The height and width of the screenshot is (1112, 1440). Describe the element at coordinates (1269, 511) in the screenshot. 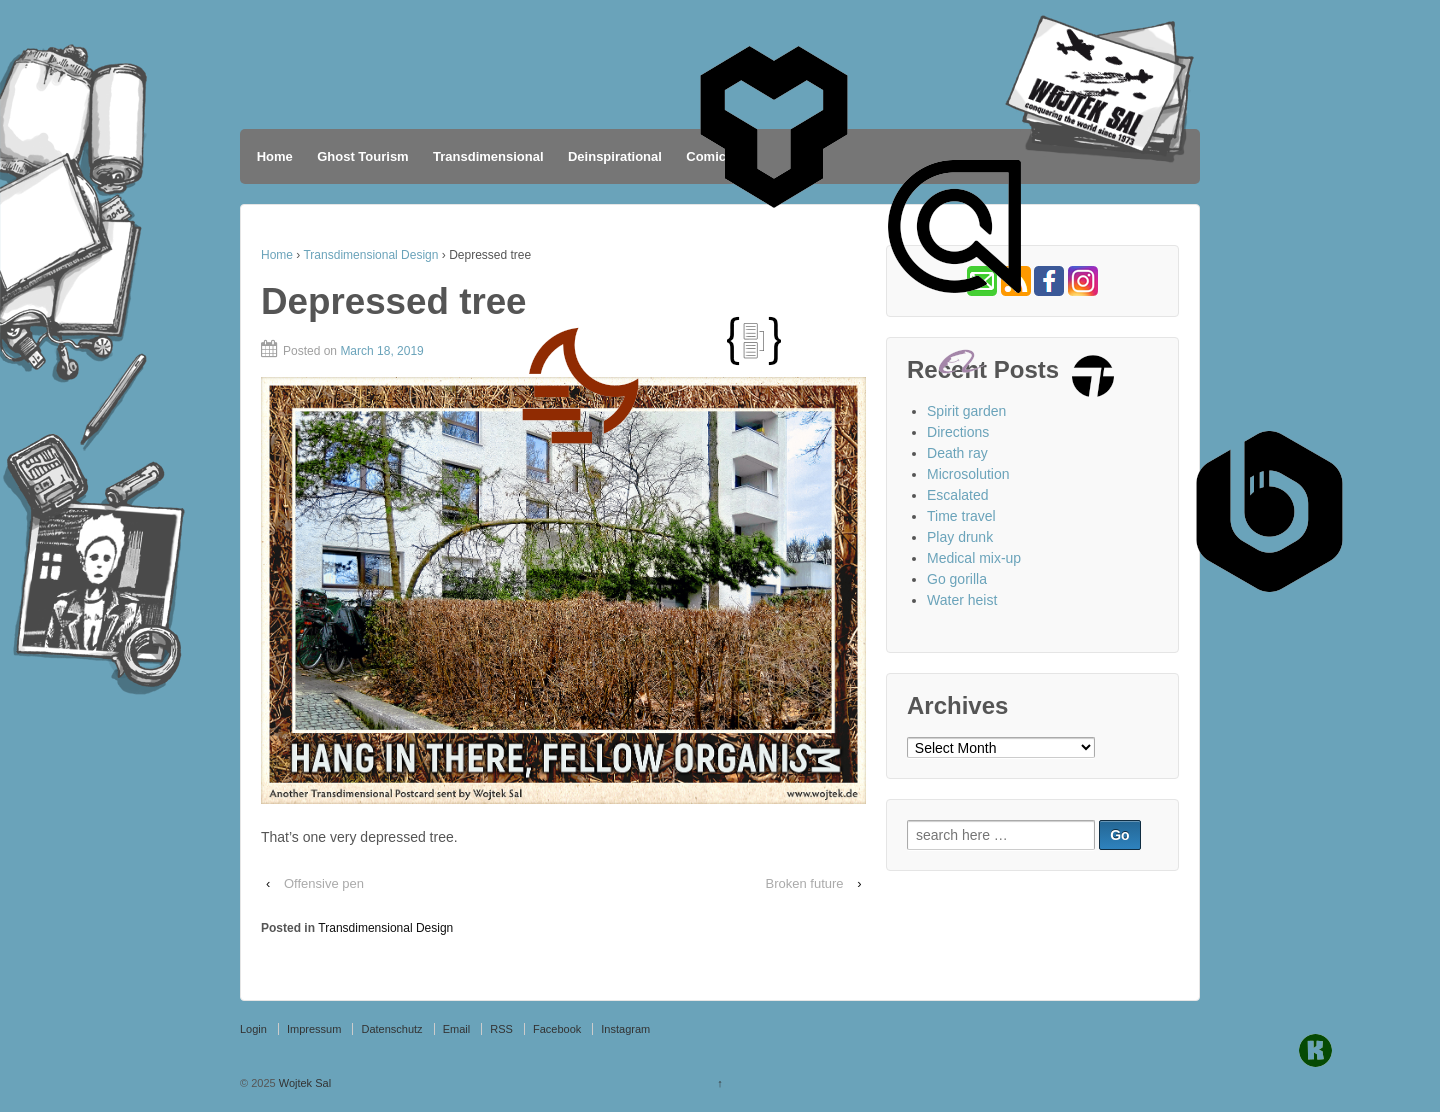

I see `open beekeeper studio database management app` at that location.